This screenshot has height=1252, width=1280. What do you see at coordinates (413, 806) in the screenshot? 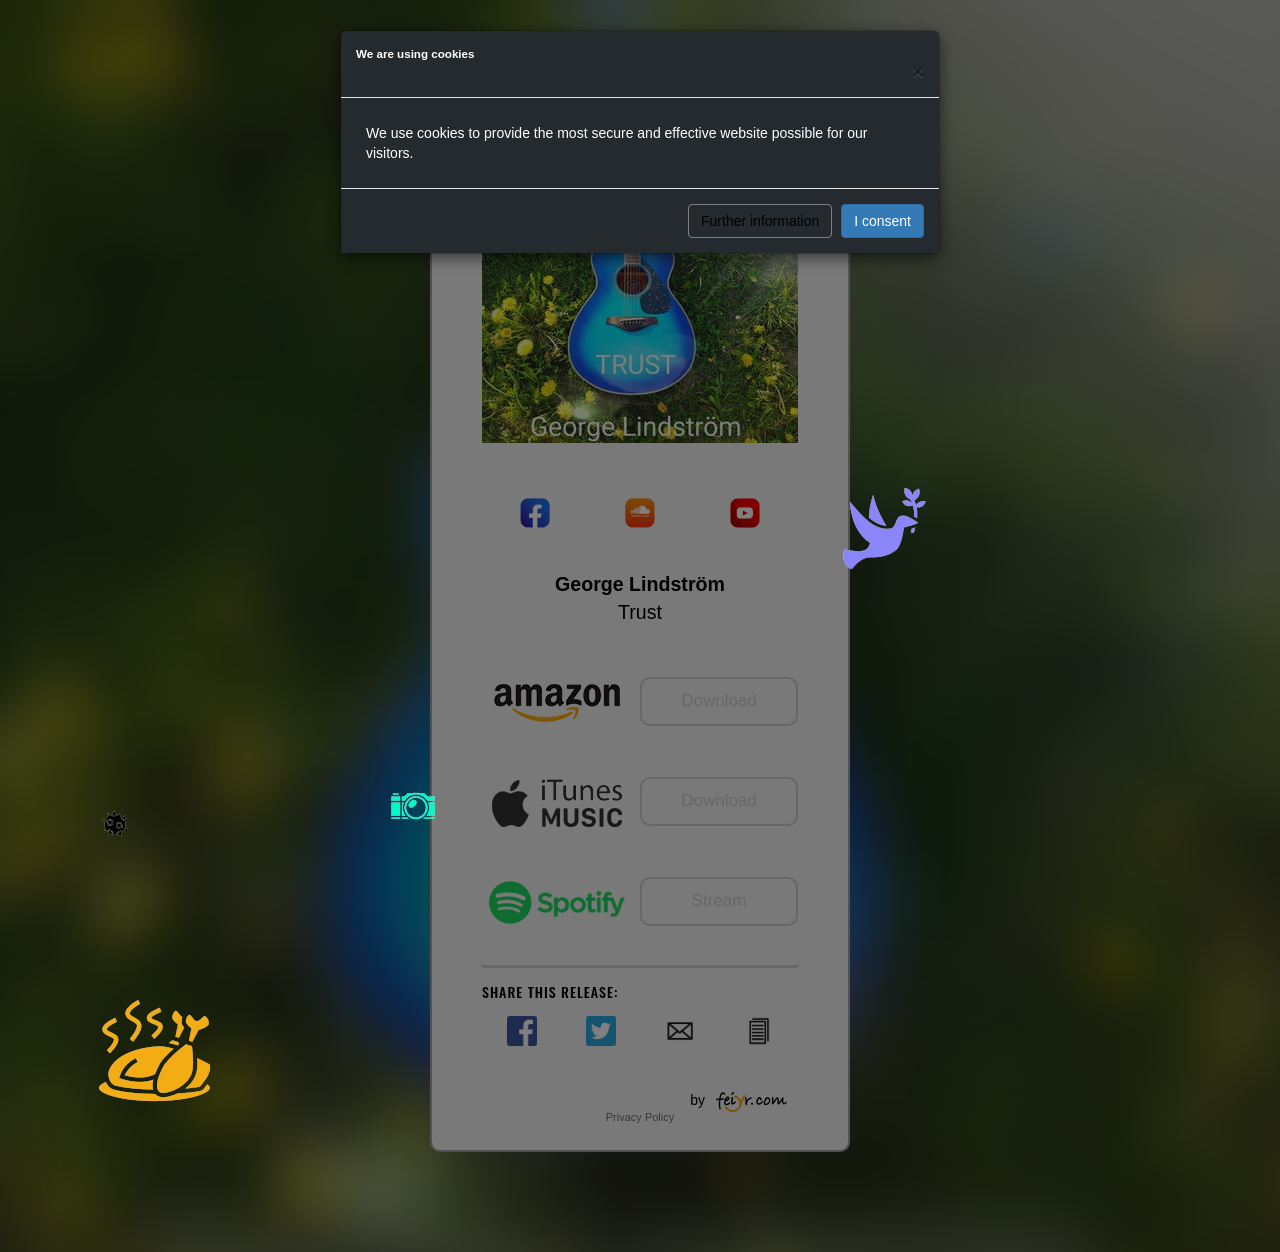
I see `take a photo` at bounding box center [413, 806].